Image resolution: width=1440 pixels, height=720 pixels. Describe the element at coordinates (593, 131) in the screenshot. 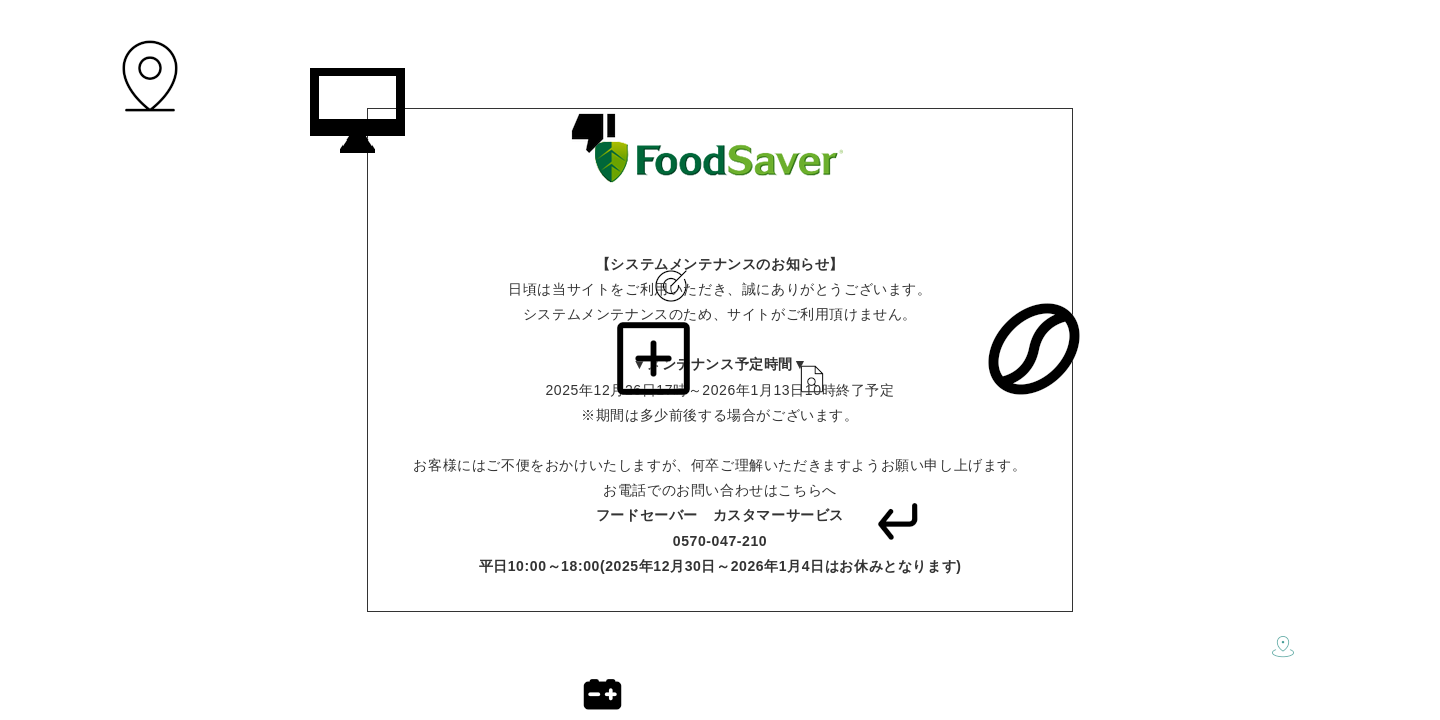

I see `dislike or downvote content` at that location.